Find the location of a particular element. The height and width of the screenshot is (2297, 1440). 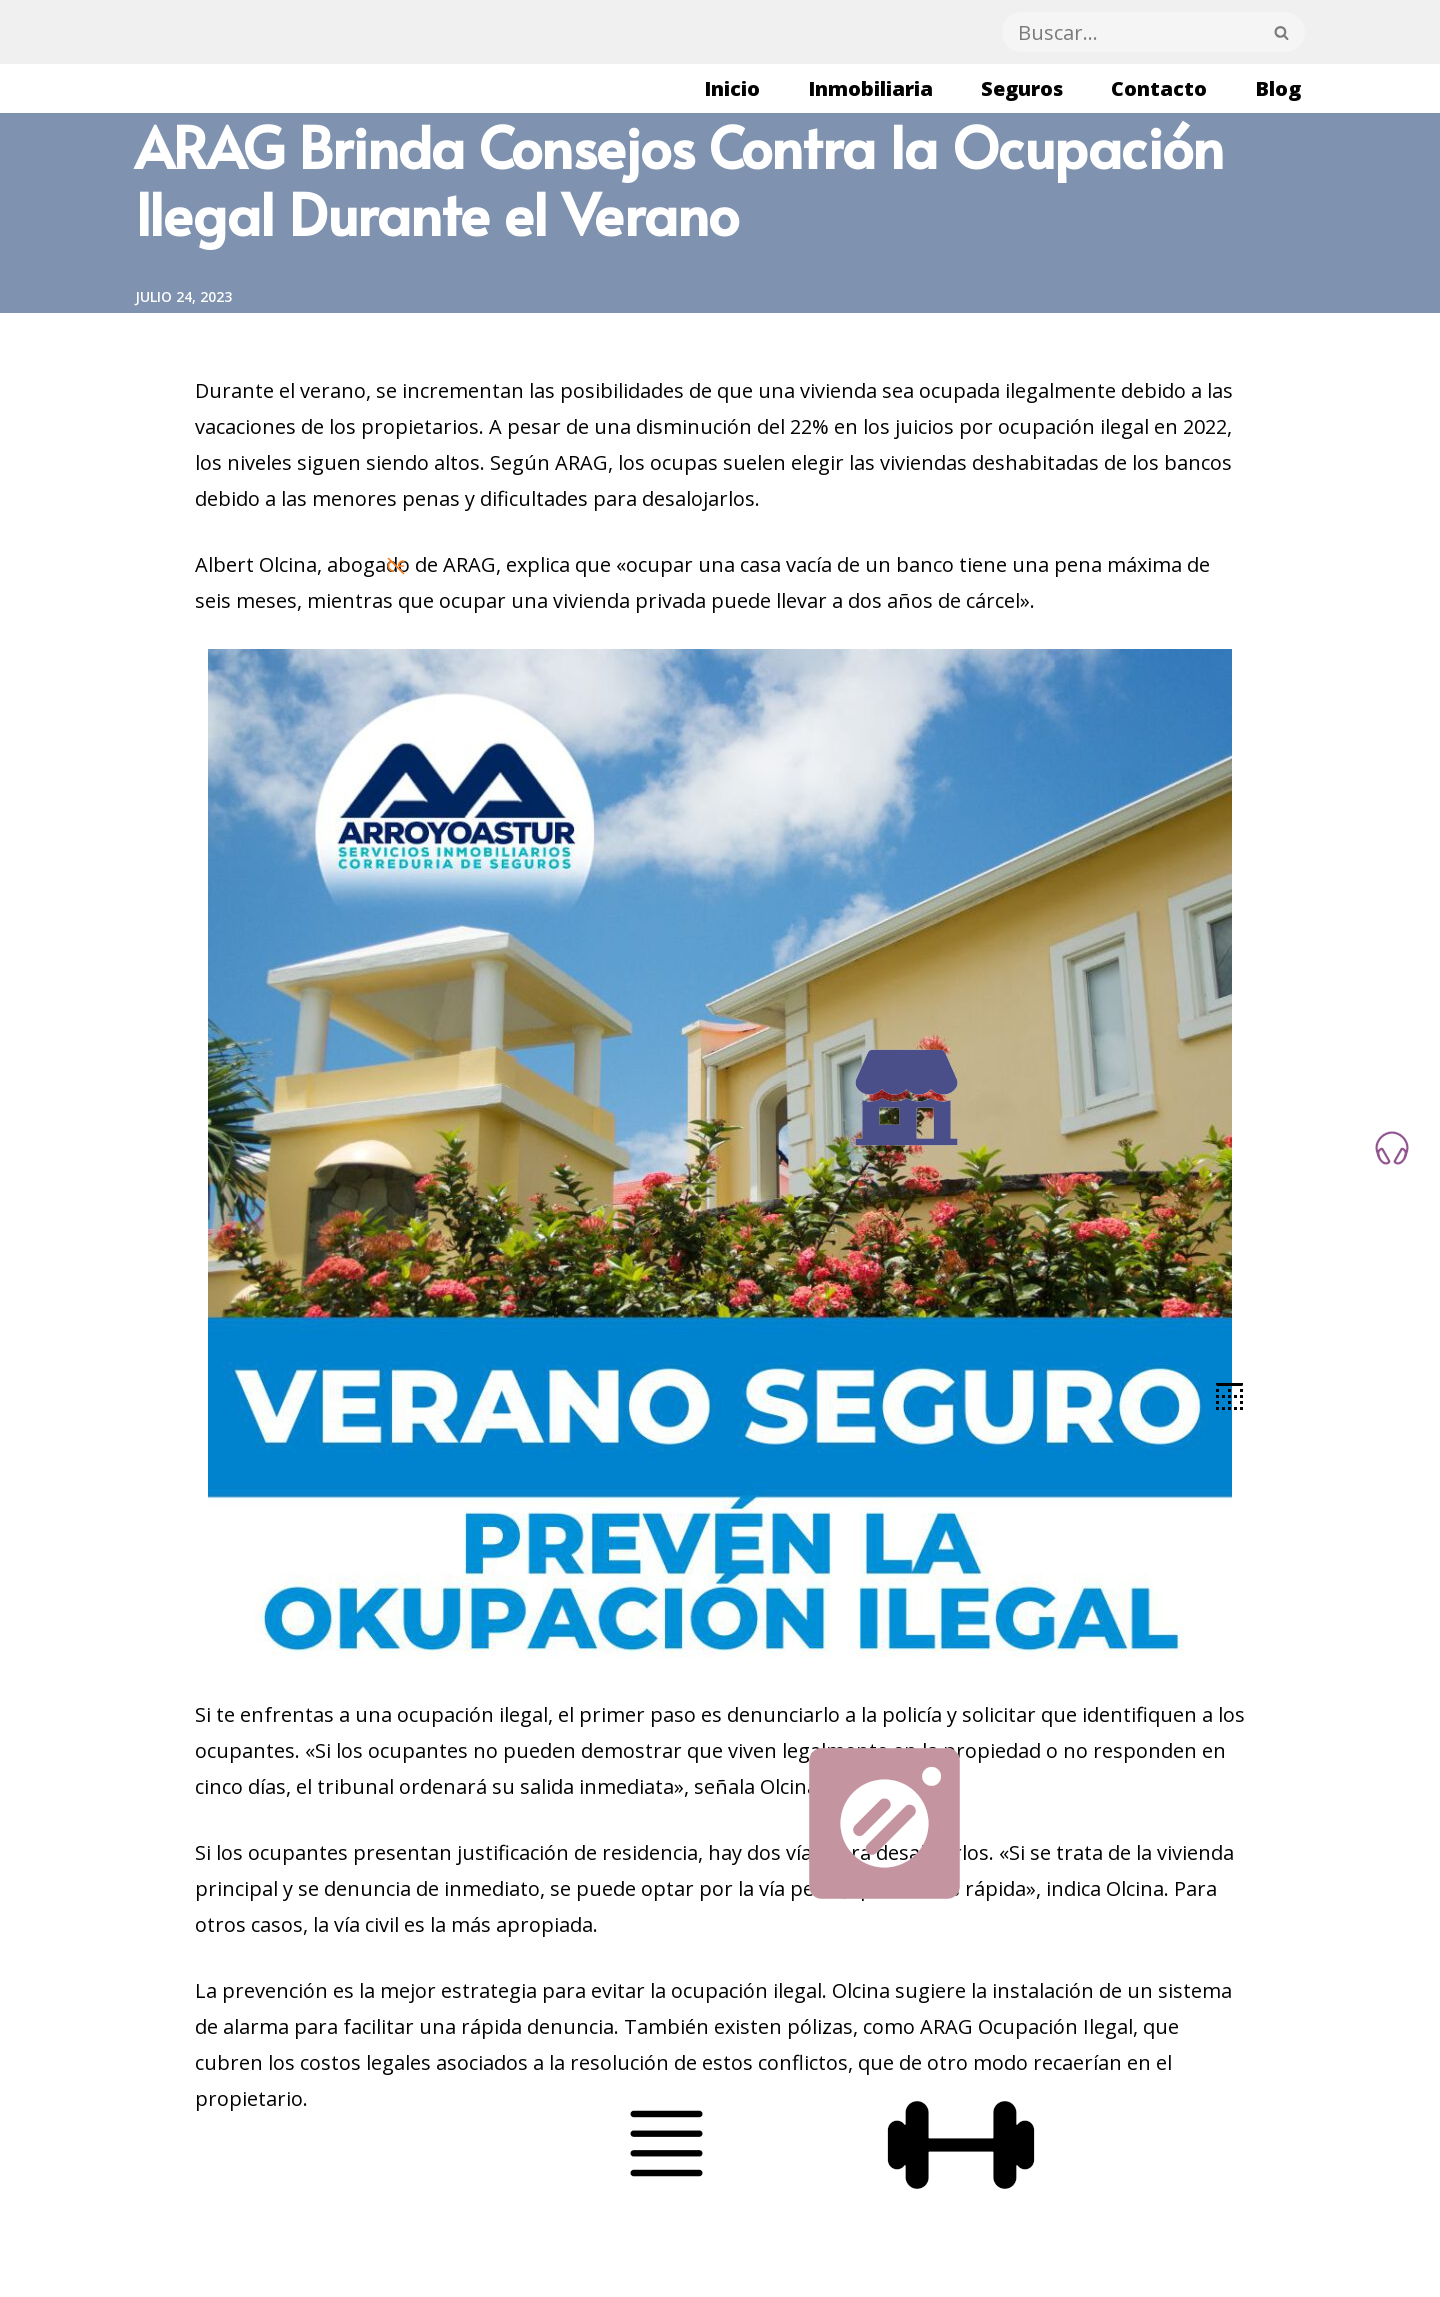

contact customer support is located at coordinates (1392, 1148).